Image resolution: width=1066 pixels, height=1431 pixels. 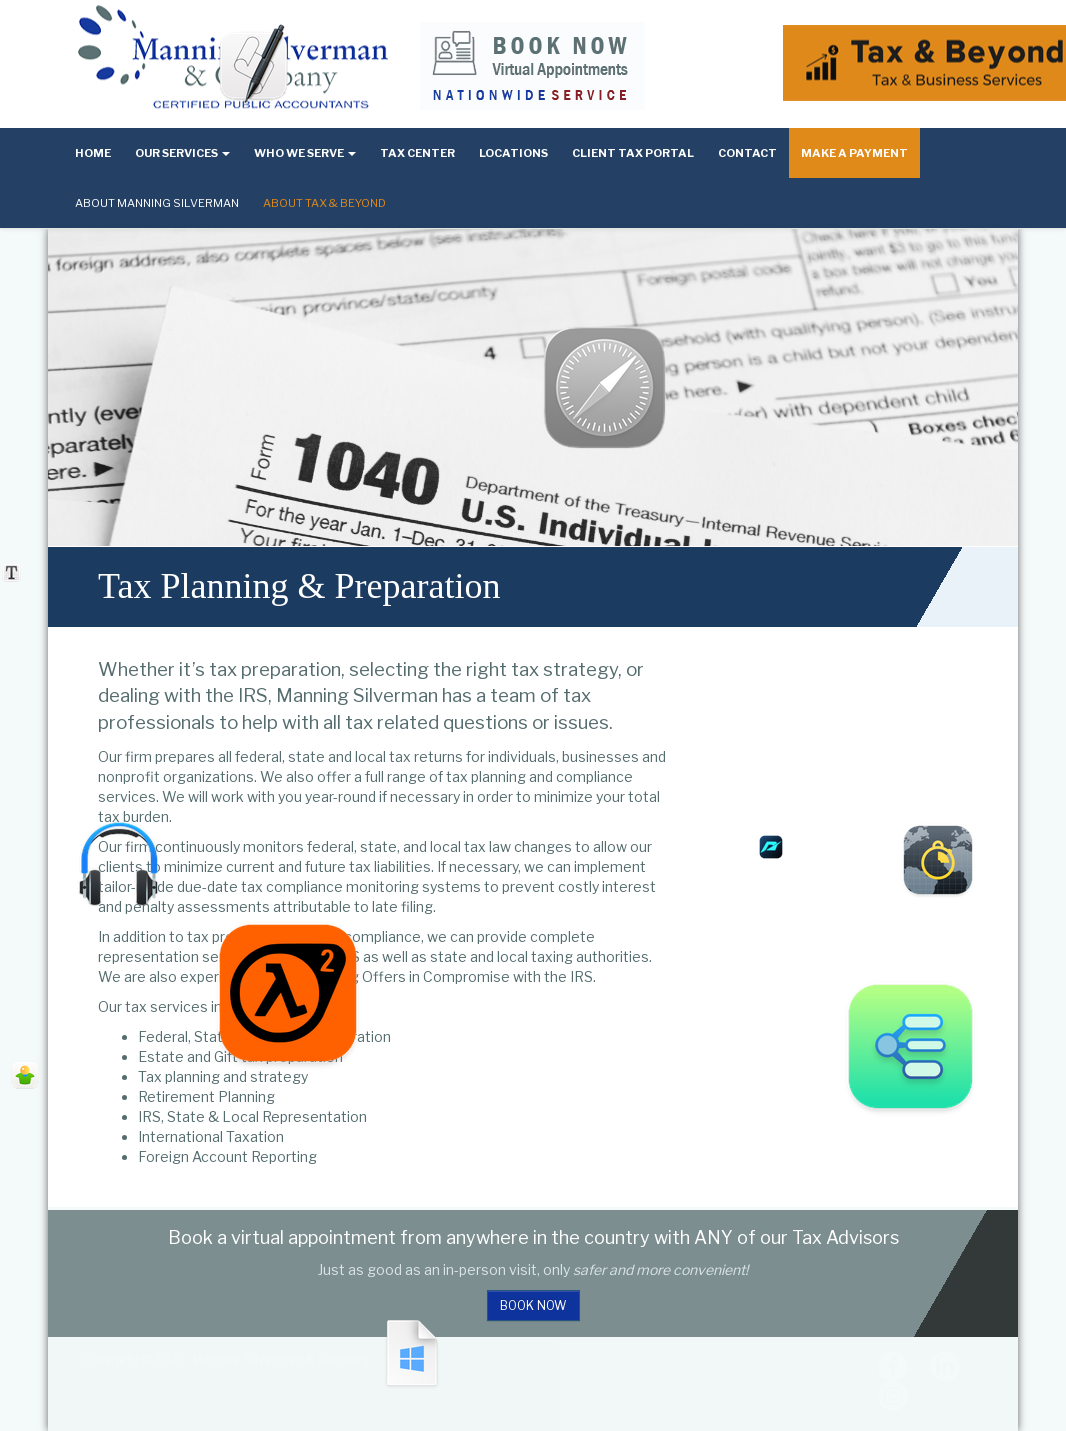 What do you see at coordinates (25, 1075) in the screenshot?
I see `open gajim instant messaging app` at bounding box center [25, 1075].